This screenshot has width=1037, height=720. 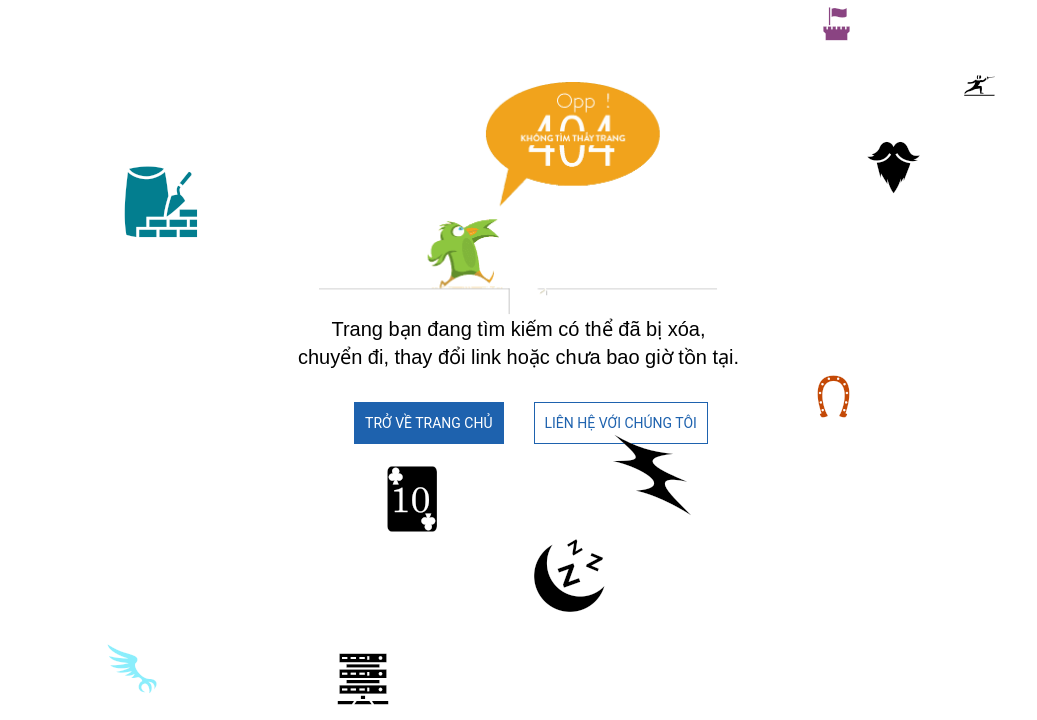 What do you see at coordinates (652, 475) in the screenshot?
I see `indicates damage or injury status` at bounding box center [652, 475].